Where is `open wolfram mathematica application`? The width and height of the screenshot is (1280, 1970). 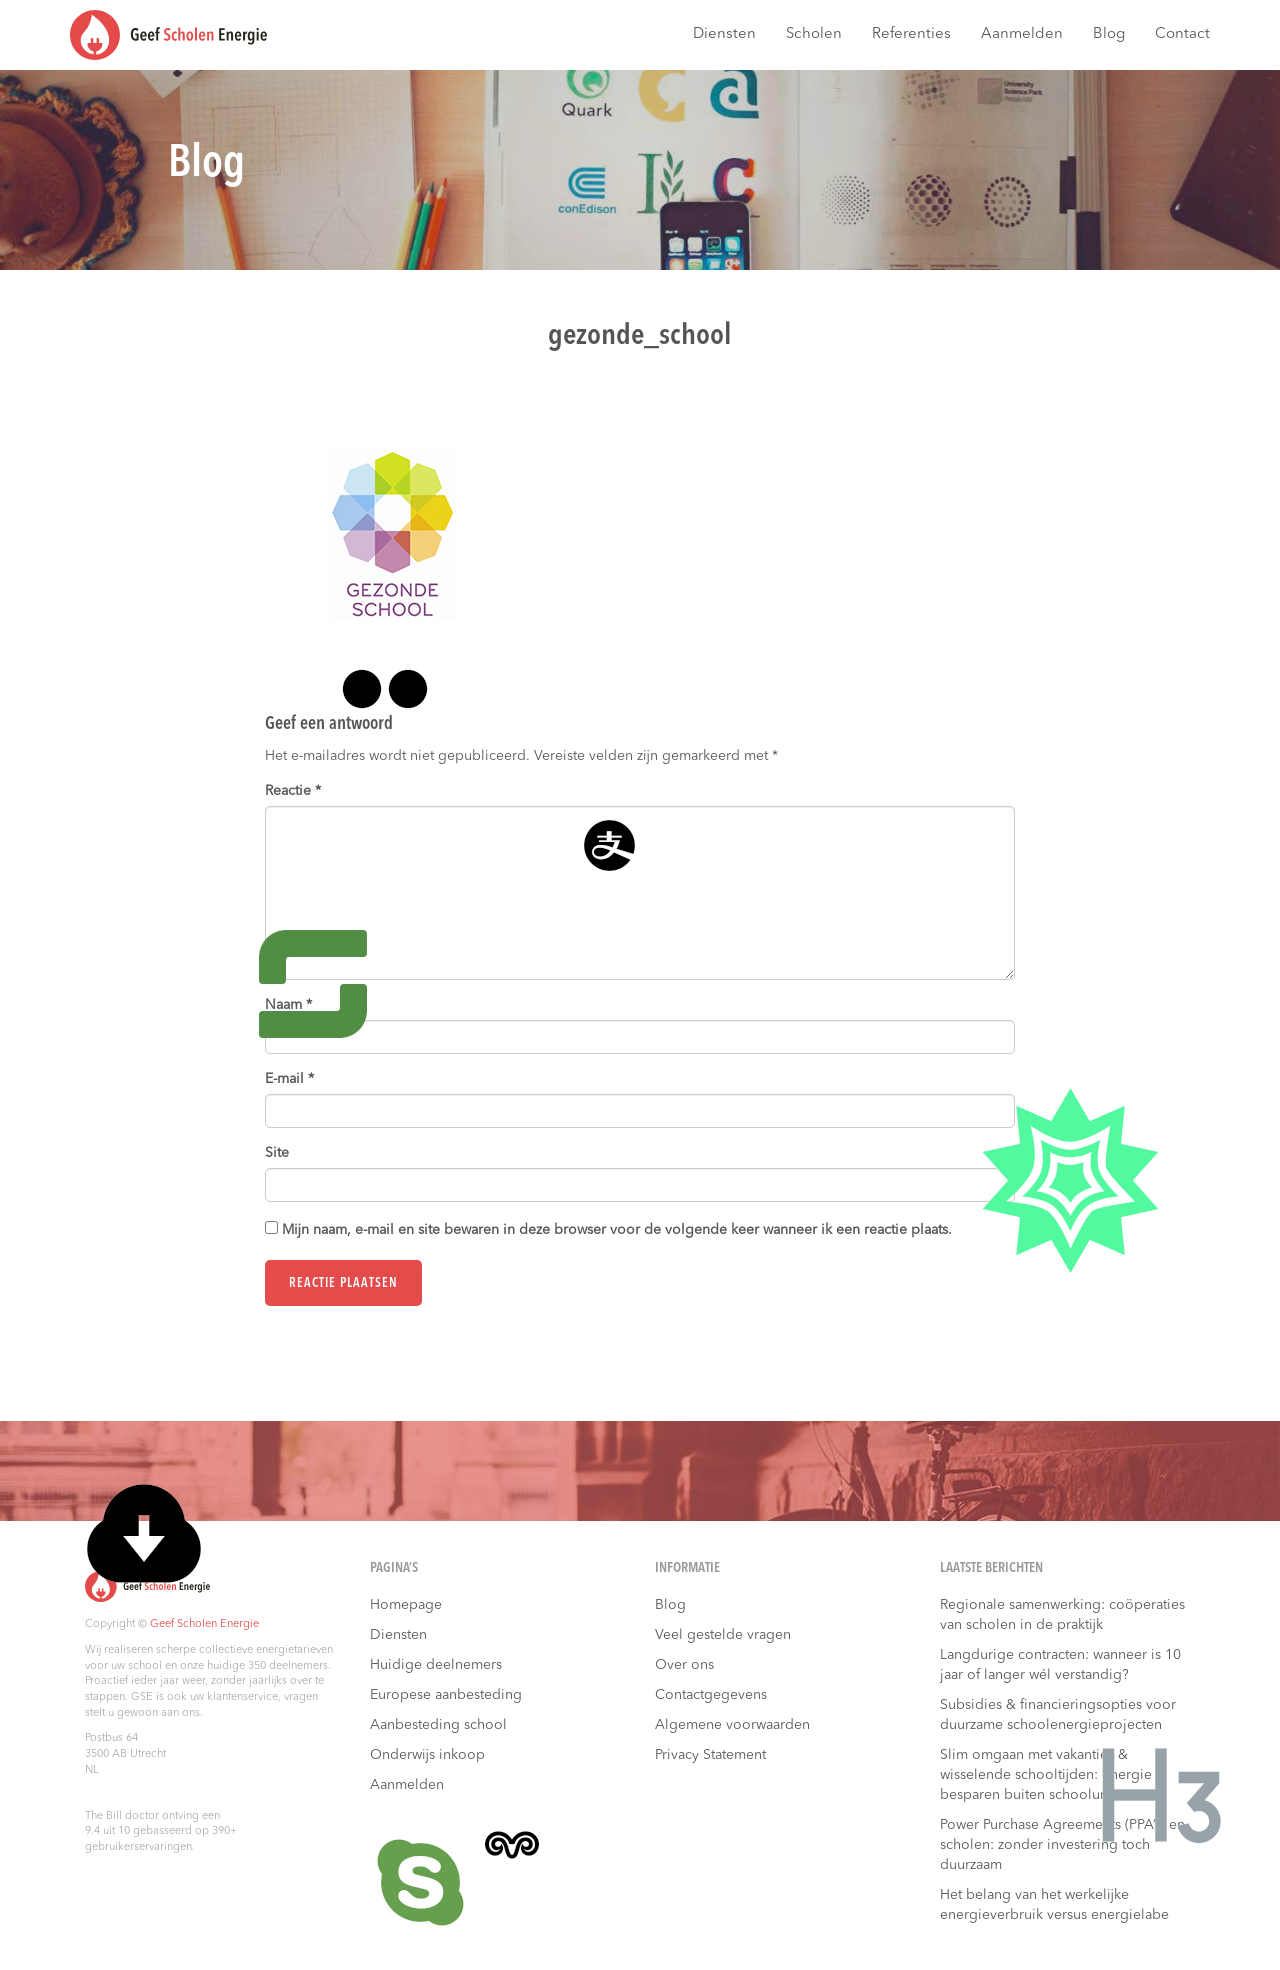
open wolfram mathematica application is located at coordinates (1070, 1180).